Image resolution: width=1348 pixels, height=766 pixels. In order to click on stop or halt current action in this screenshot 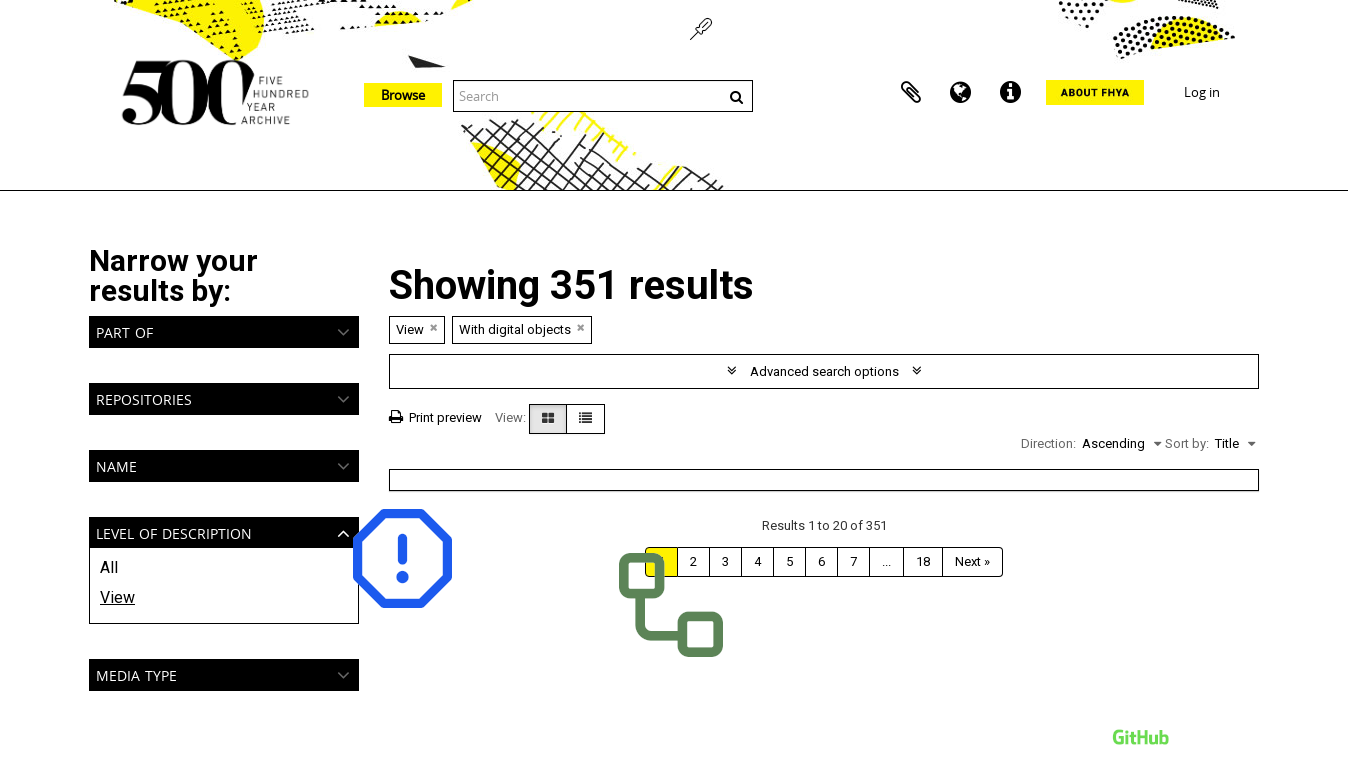, I will do `click(402, 558)`.